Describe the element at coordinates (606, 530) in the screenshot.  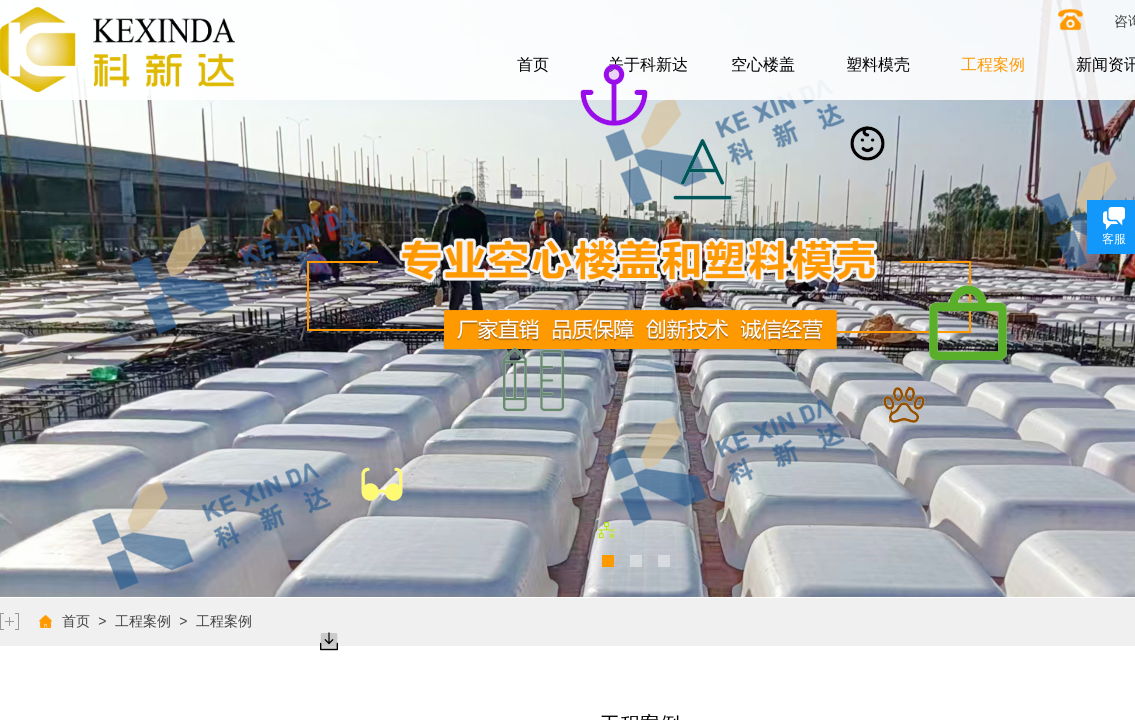
I see `network connection error or failure` at that location.